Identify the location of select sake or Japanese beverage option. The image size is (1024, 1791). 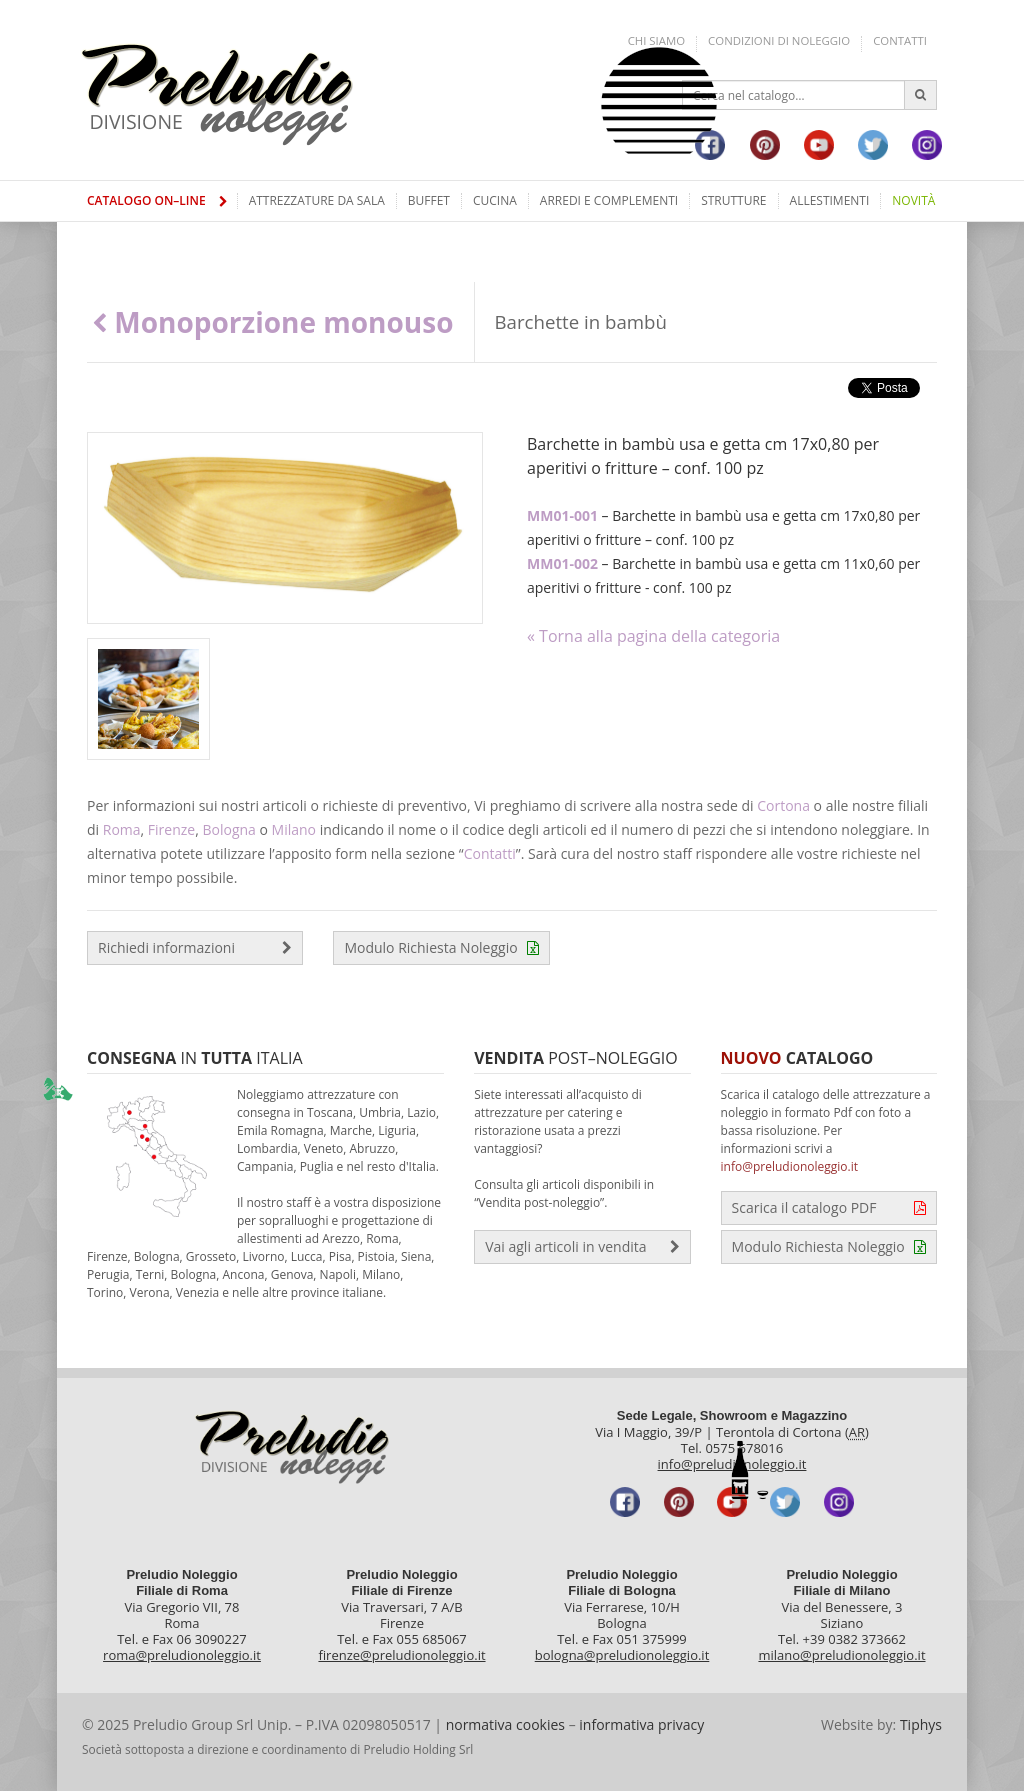
(750, 1470).